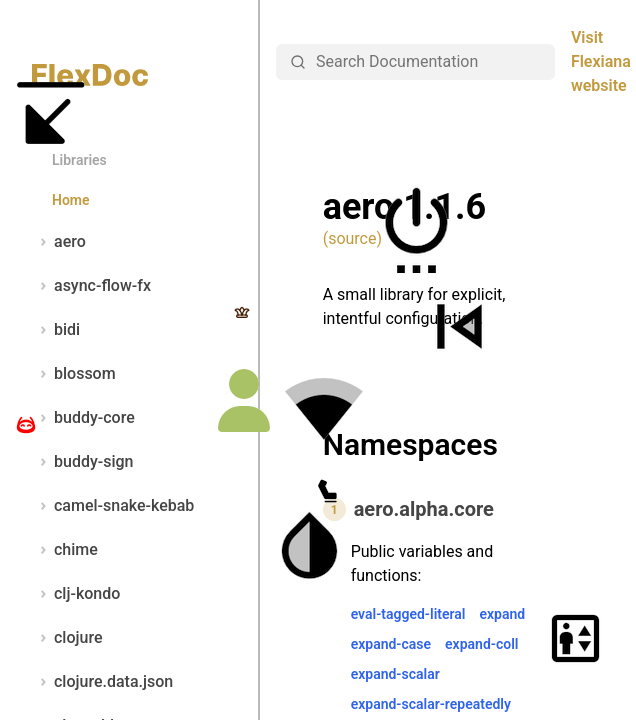 This screenshot has height=720, width=636. Describe the element at coordinates (459, 326) in the screenshot. I see `skip to the previous track` at that location.